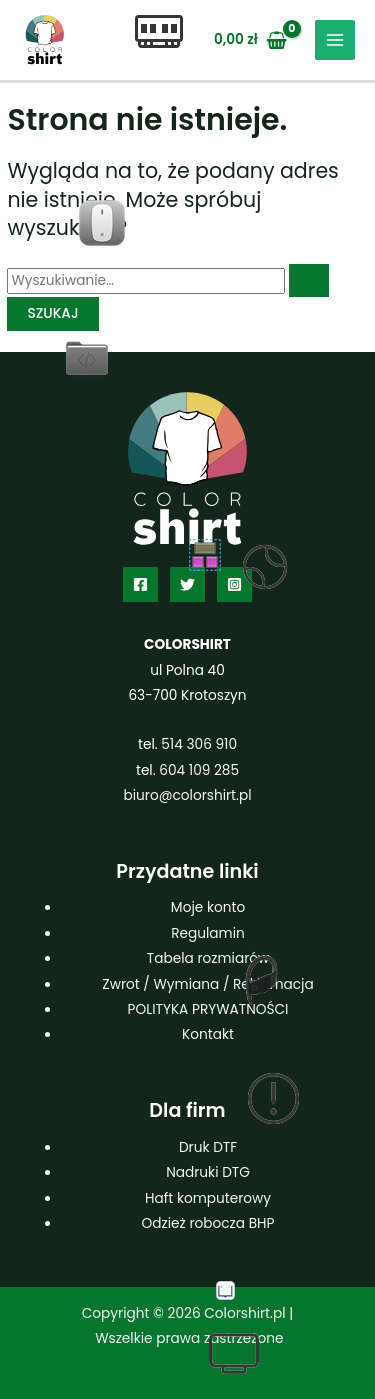  What do you see at coordinates (205, 555) in the screenshot?
I see `select all items in the current view` at bounding box center [205, 555].